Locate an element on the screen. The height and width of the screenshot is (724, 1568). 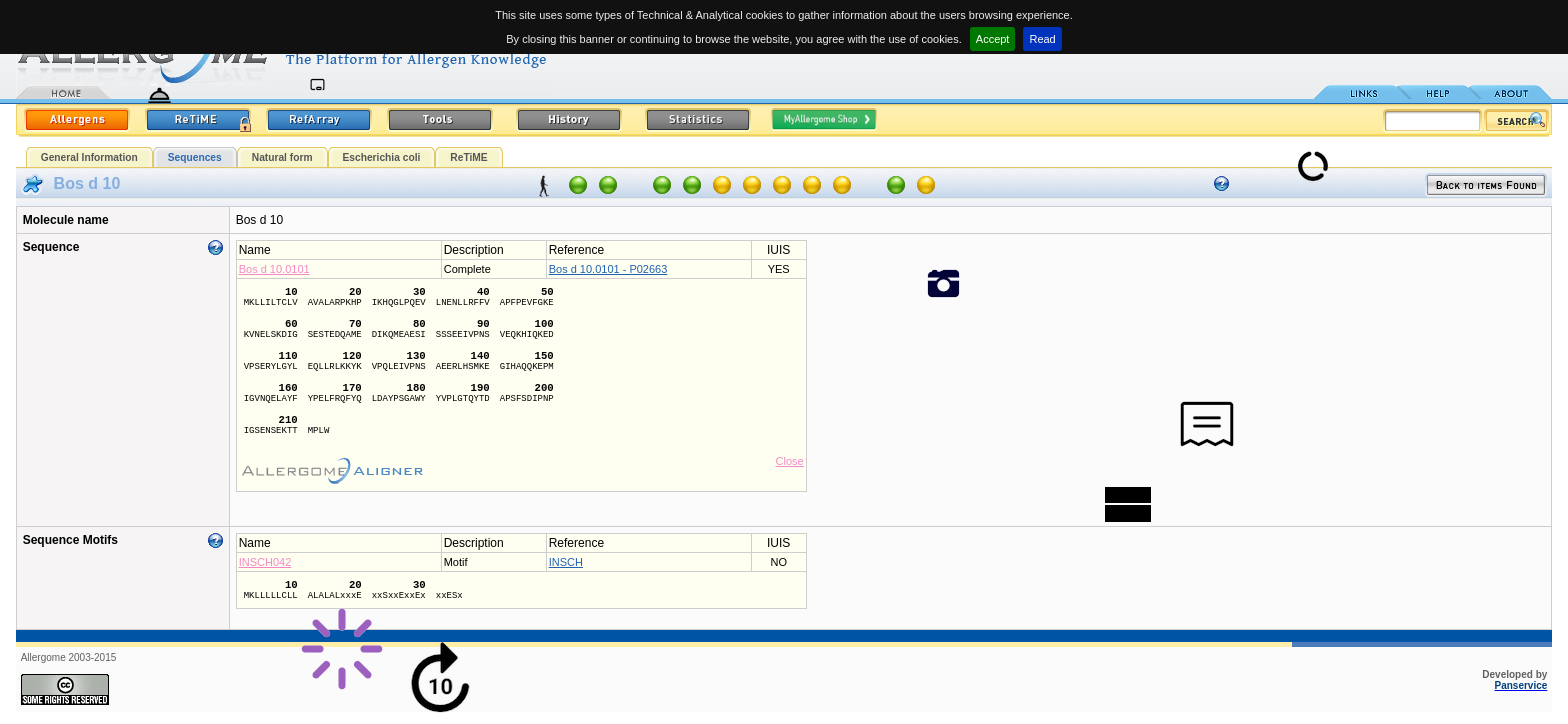
content is loading is located at coordinates (342, 649).